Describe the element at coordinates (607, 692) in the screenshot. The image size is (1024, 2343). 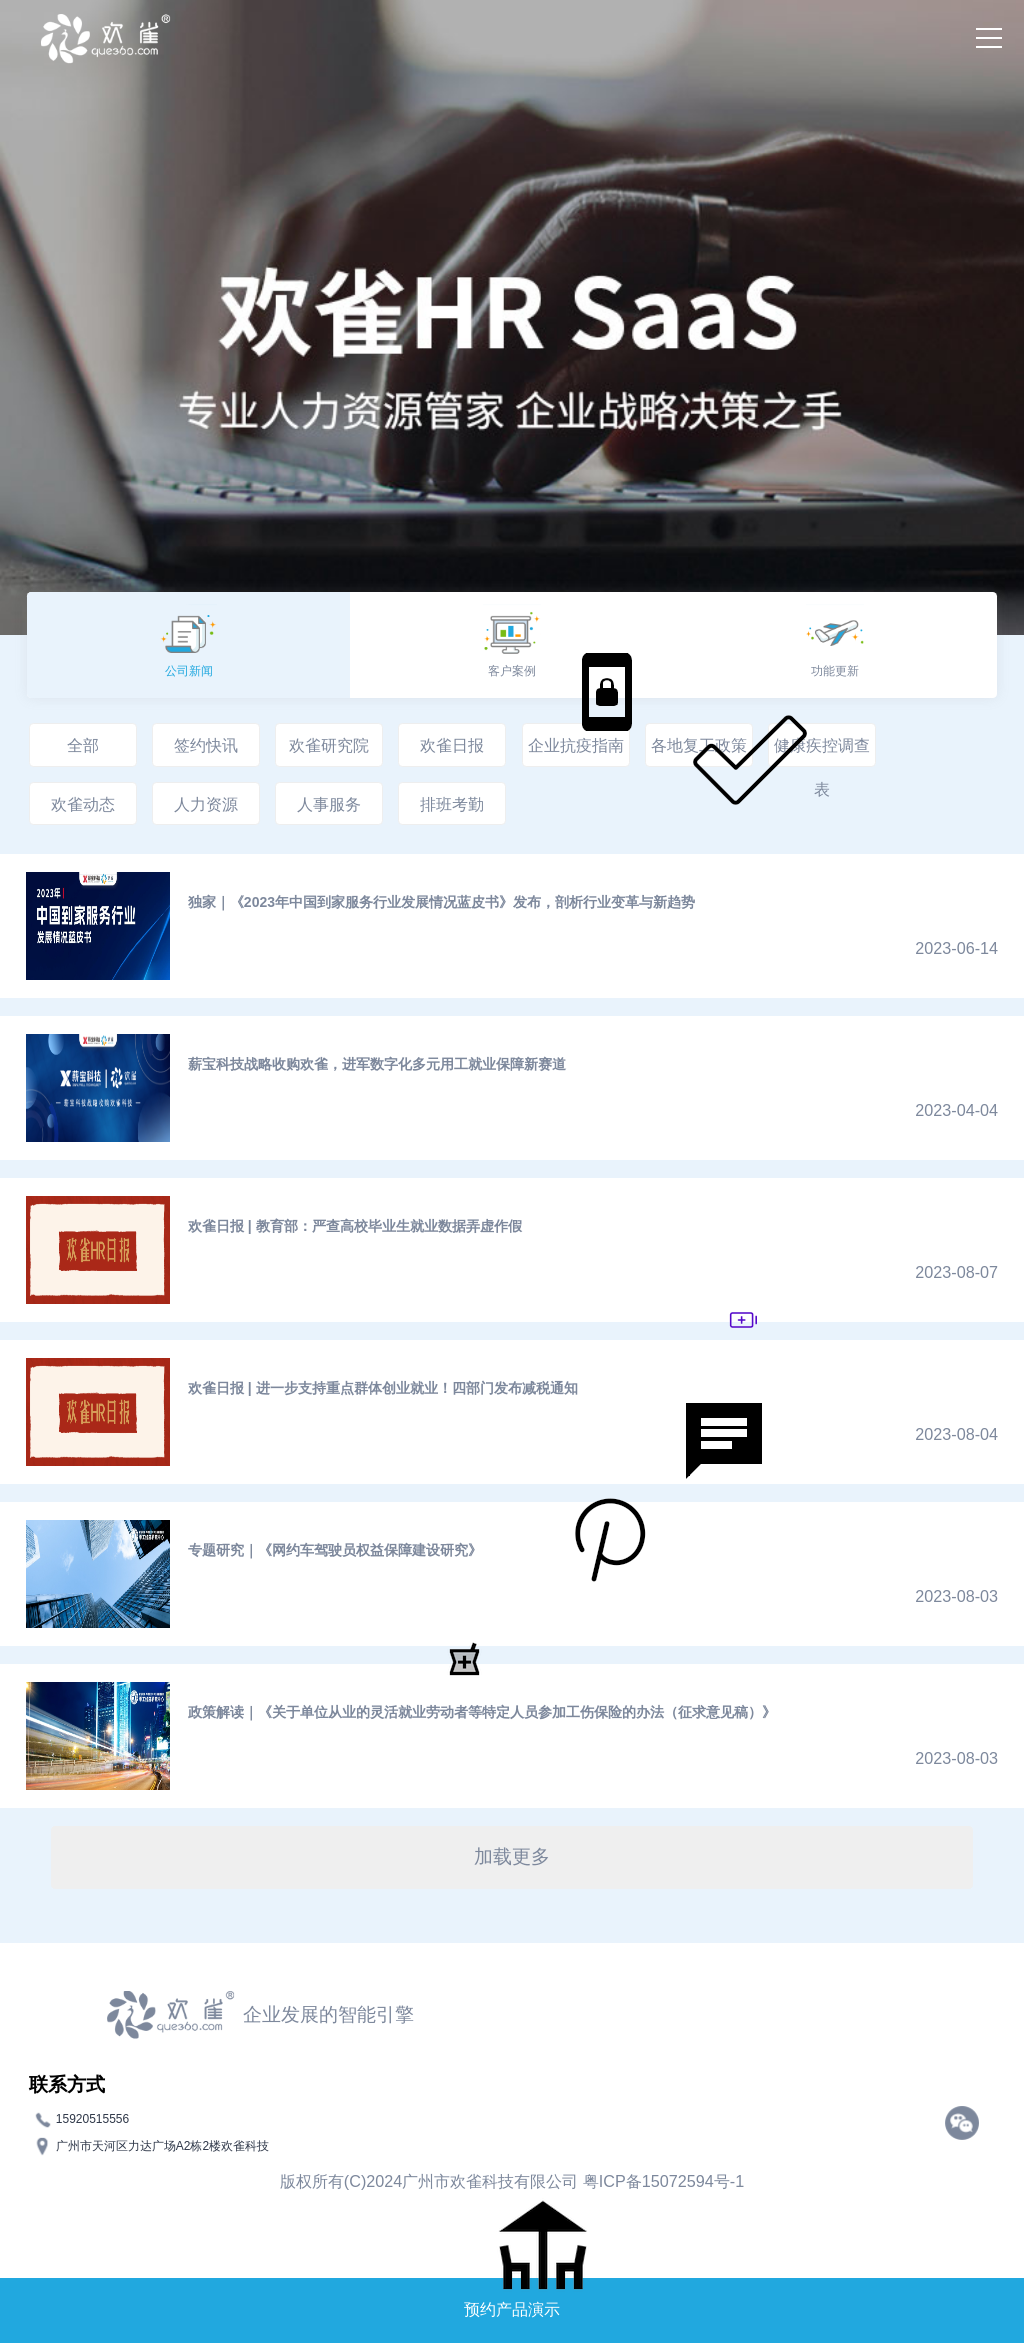
I see `lock screen in portrait orientation` at that location.